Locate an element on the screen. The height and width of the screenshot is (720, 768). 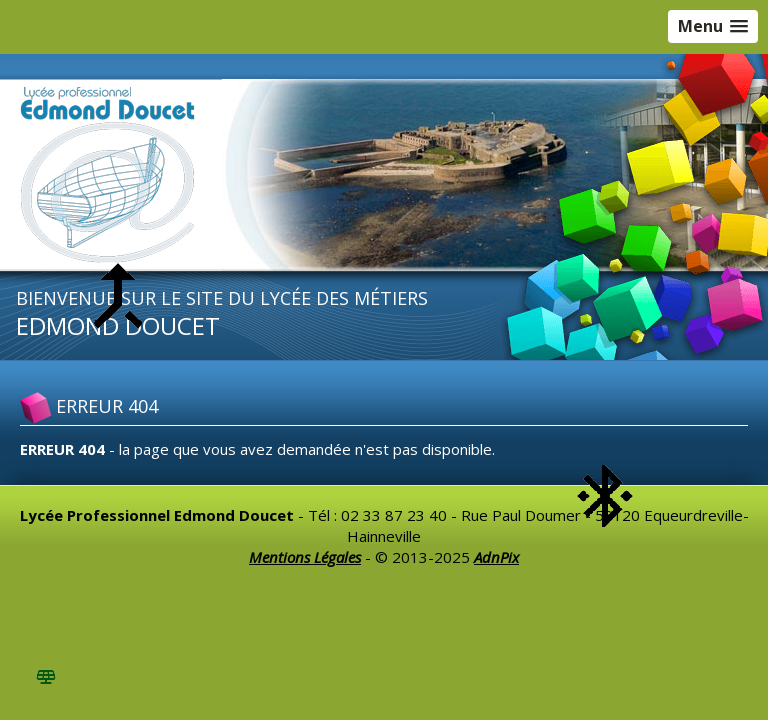
merge branches or items together is located at coordinates (118, 296).